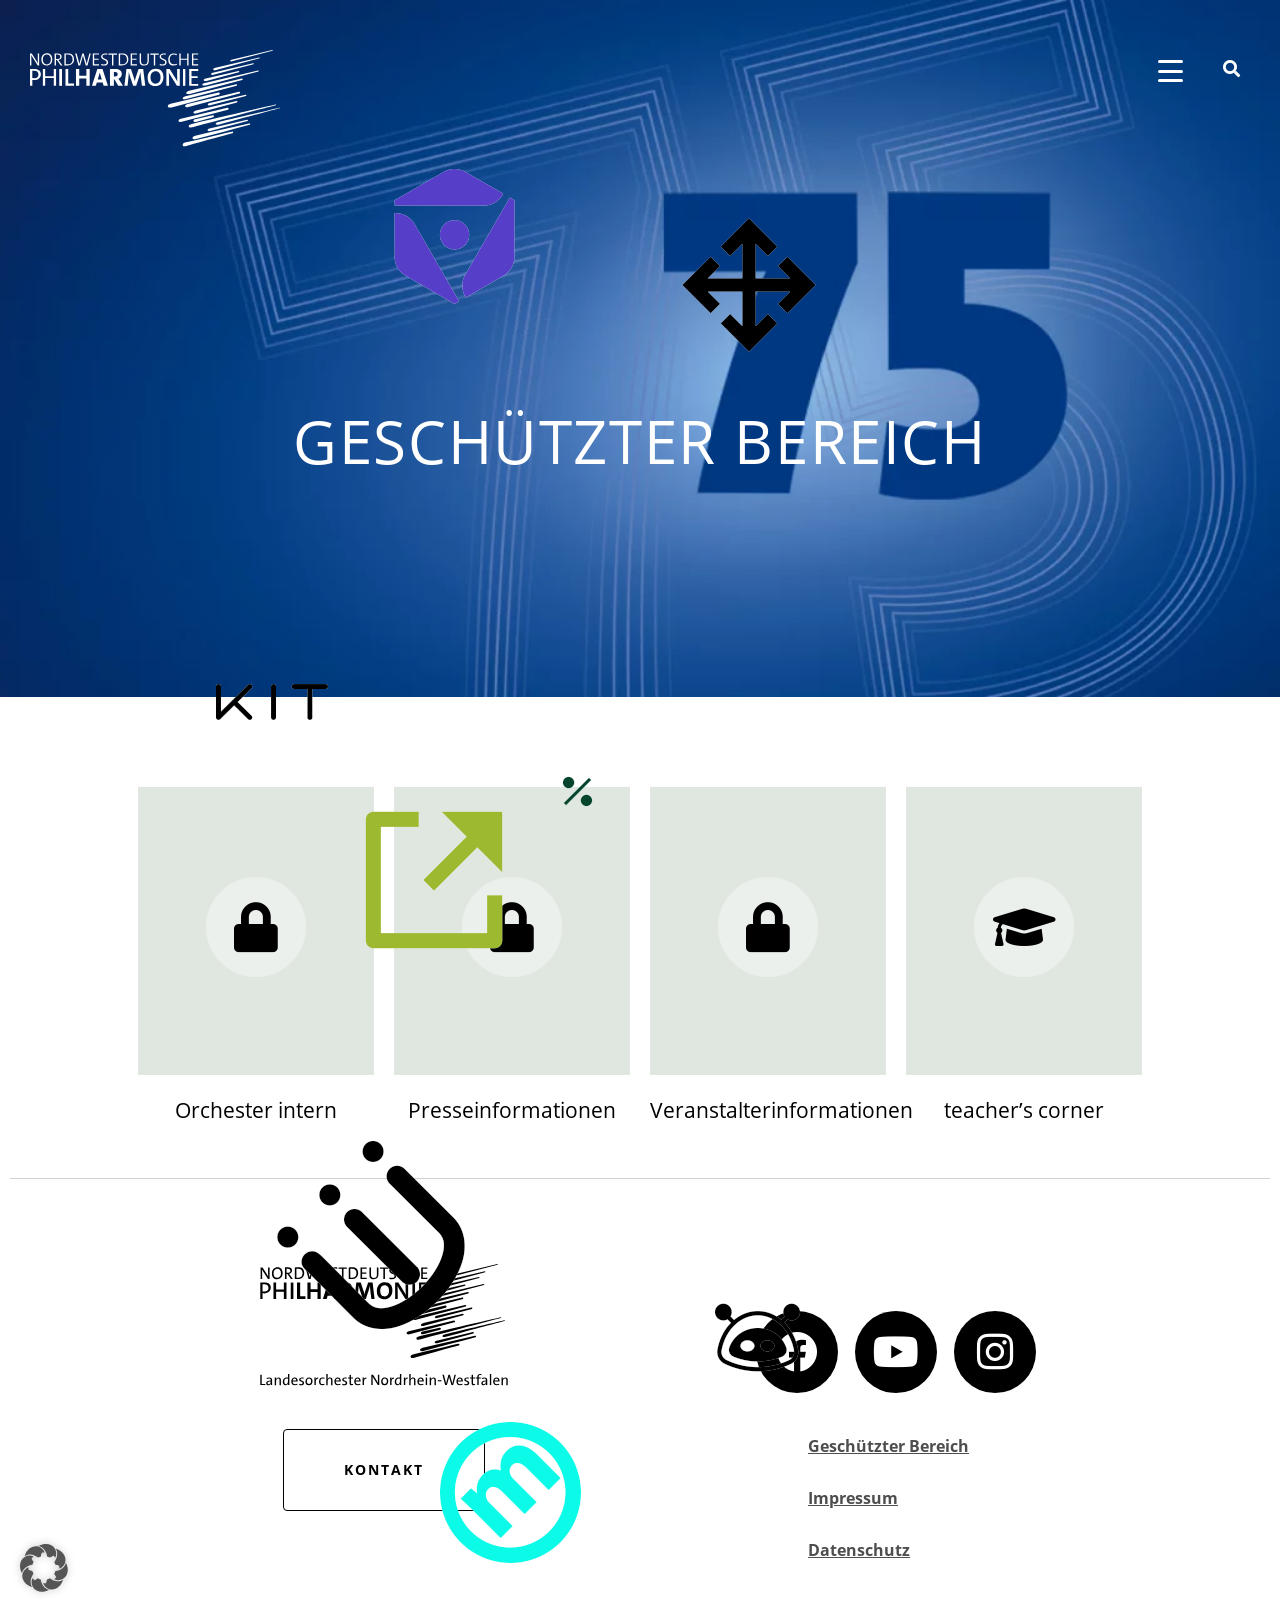 Image resolution: width=1280 pixels, height=1612 pixels. Describe the element at coordinates (454, 236) in the screenshot. I see `nucleo icon library logo` at that location.